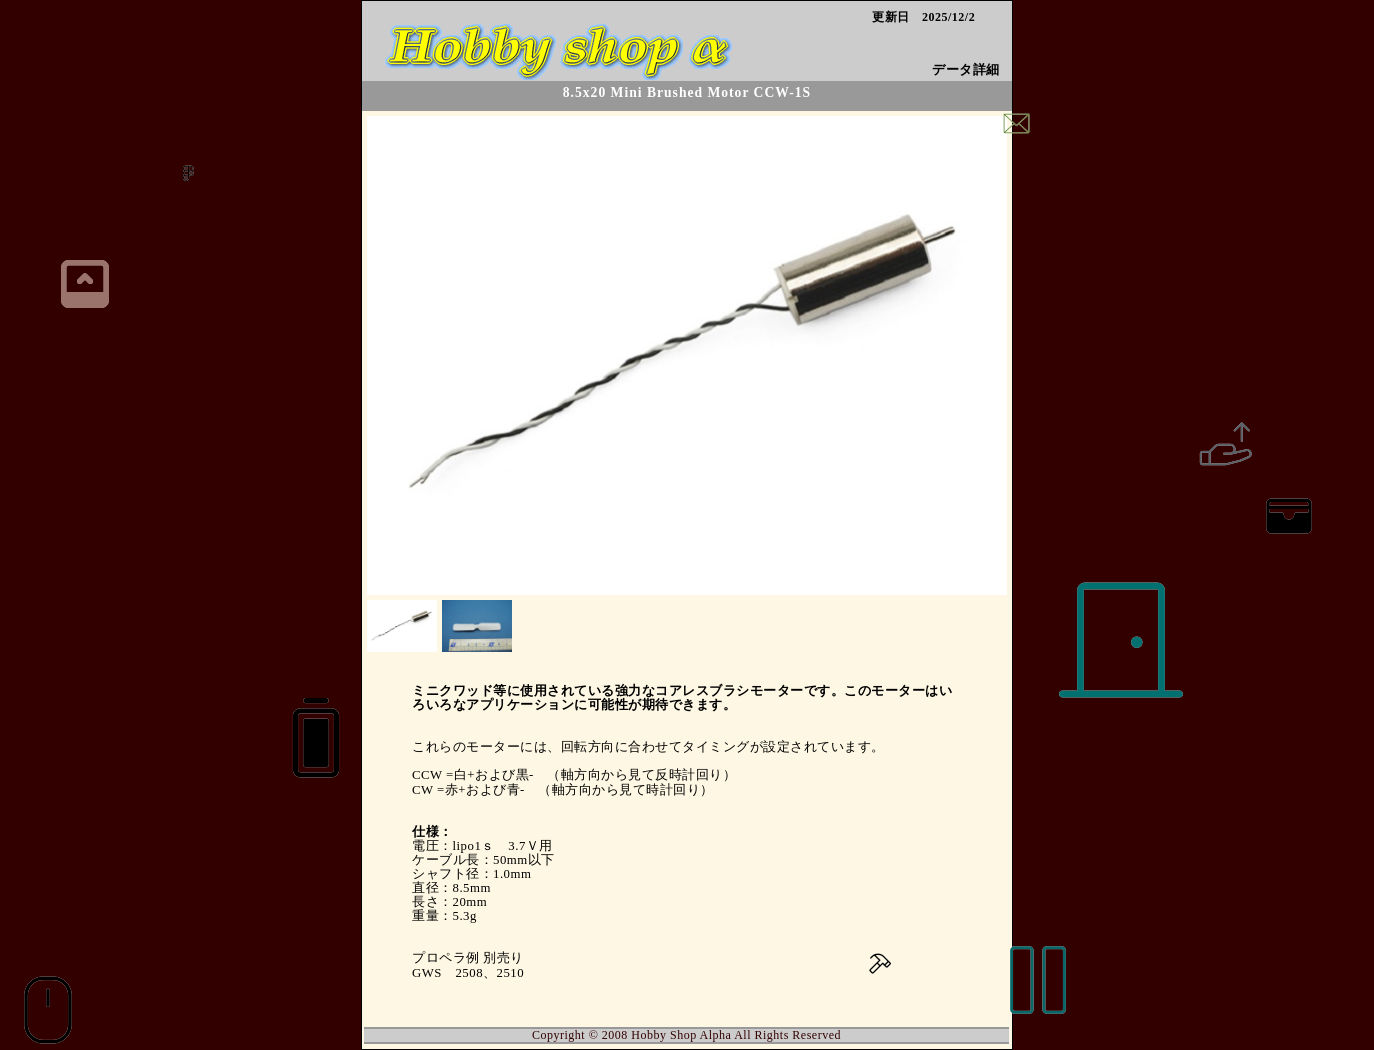 This screenshot has width=1374, height=1050. I want to click on open figma design file, so click(188, 173).